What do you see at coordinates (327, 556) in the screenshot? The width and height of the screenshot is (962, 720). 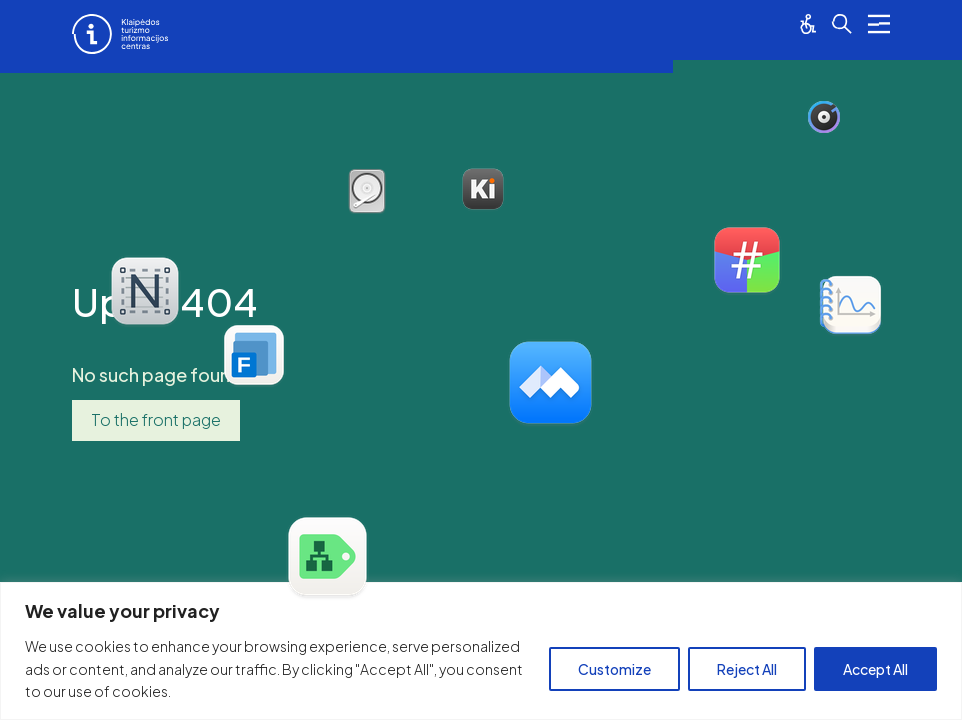 I see `open What IP network utility app` at bounding box center [327, 556].